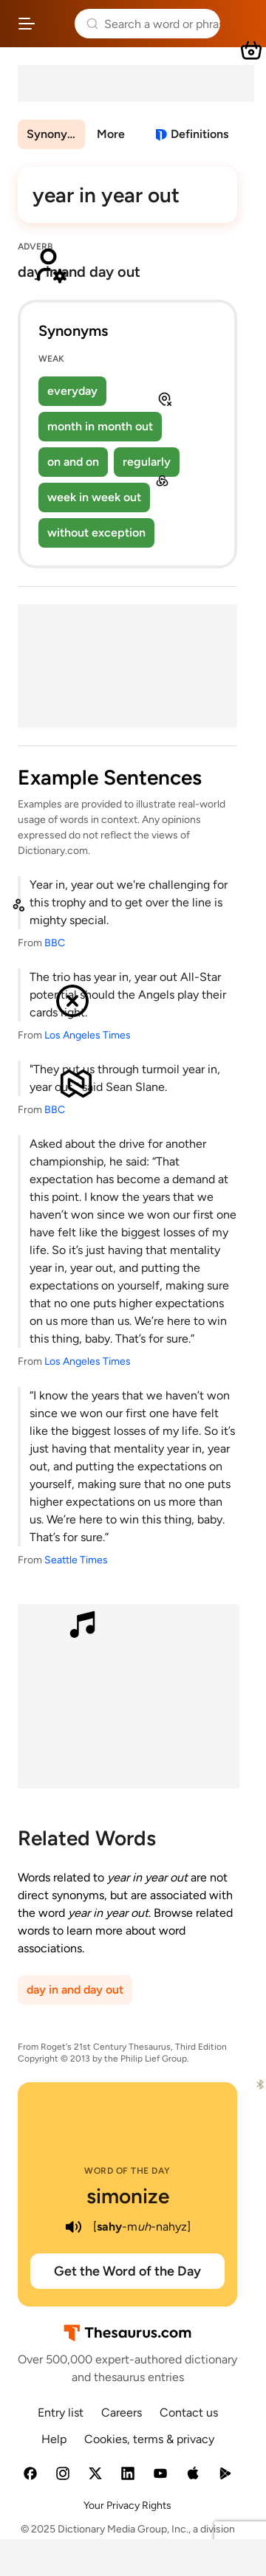 This screenshot has width=266, height=2576. What do you see at coordinates (83, 1625) in the screenshot?
I see `access music or audio library` at bounding box center [83, 1625].